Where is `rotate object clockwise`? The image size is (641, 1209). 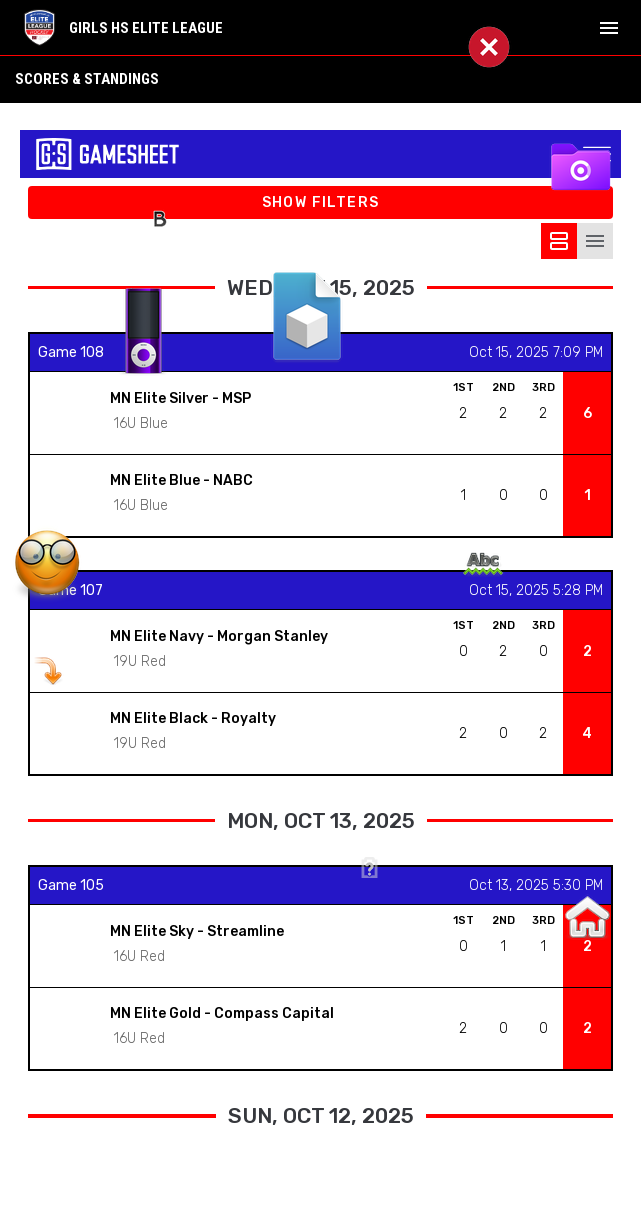
rotate object clockwise is located at coordinates (49, 672).